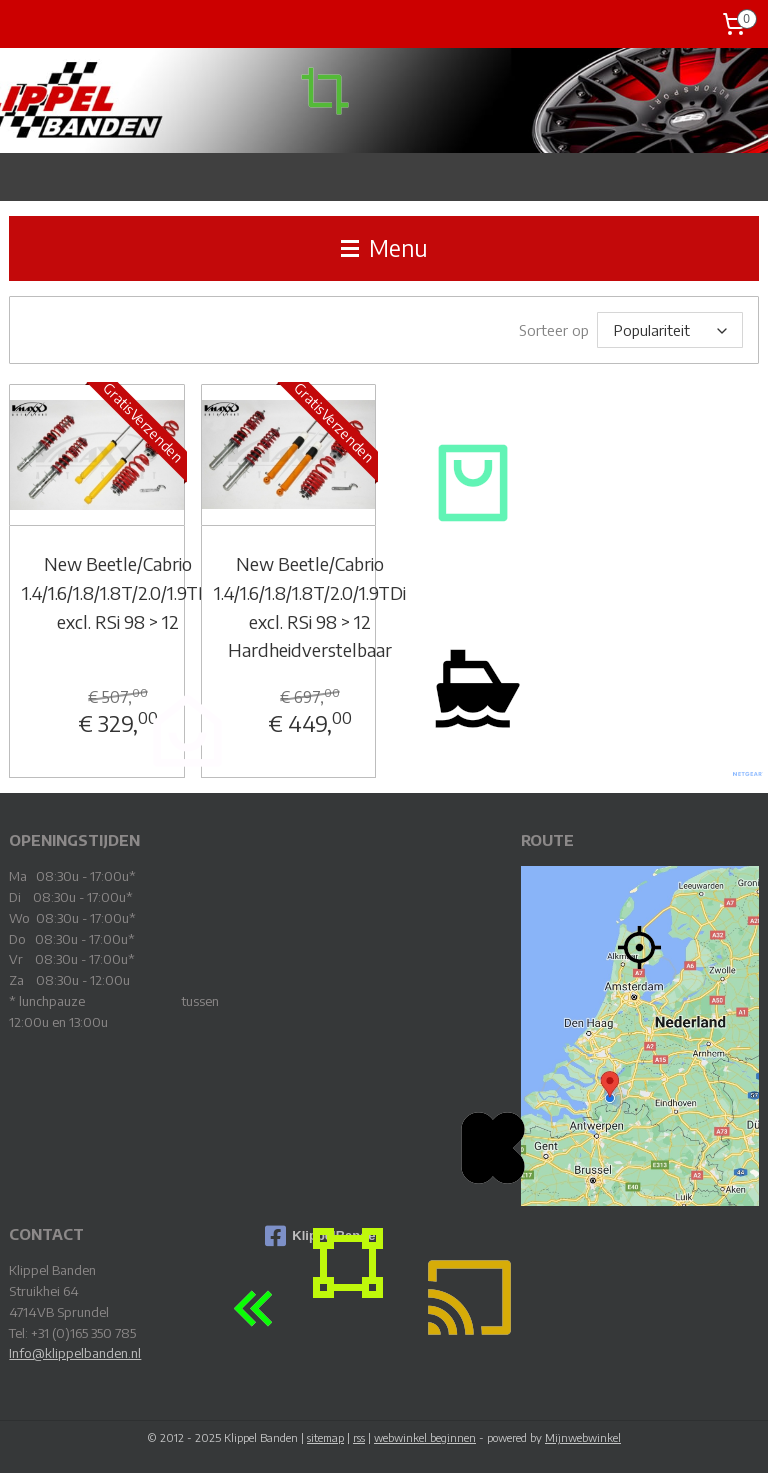 The height and width of the screenshot is (1473, 768). Describe the element at coordinates (492, 1148) in the screenshot. I see `link to Kickstarter profile or campaign` at that location.